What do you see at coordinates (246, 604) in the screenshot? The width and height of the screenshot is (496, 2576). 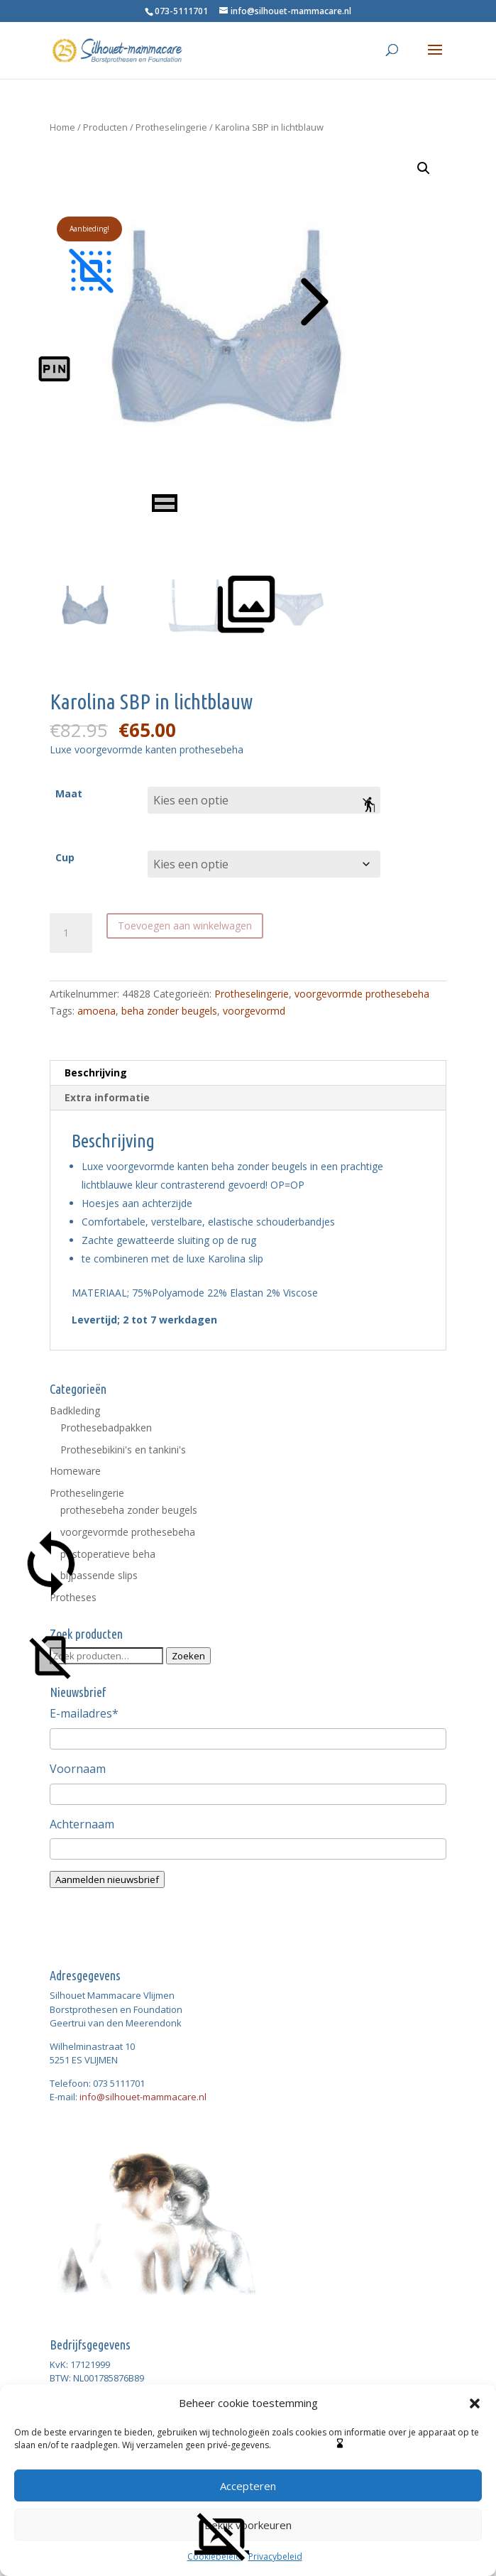 I see `filter or sort images in a gallery` at bounding box center [246, 604].